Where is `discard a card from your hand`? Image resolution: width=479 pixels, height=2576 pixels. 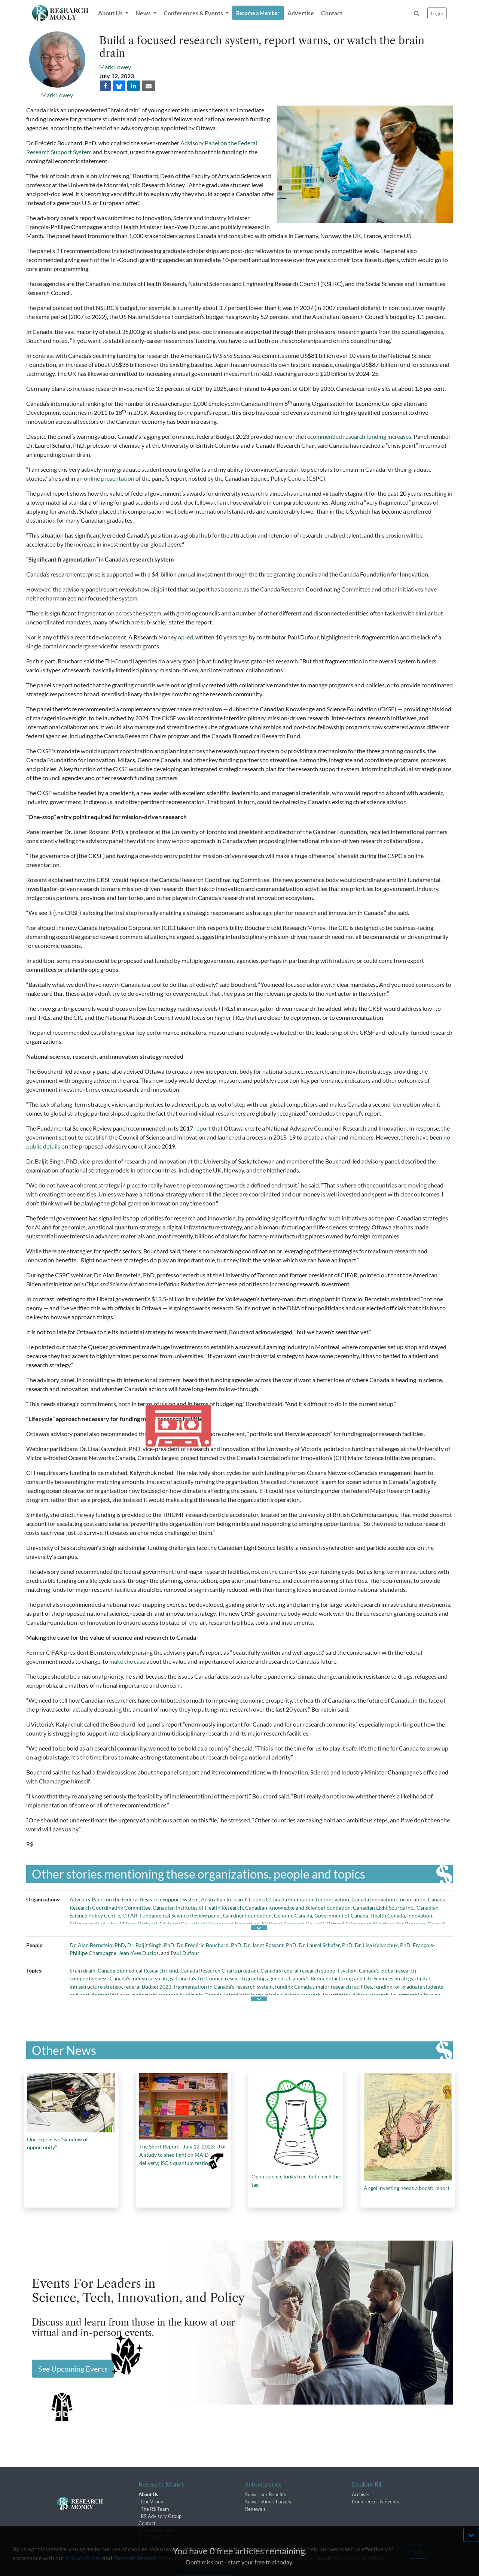
discard a card from your hand is located at coordinates (215, 2161).